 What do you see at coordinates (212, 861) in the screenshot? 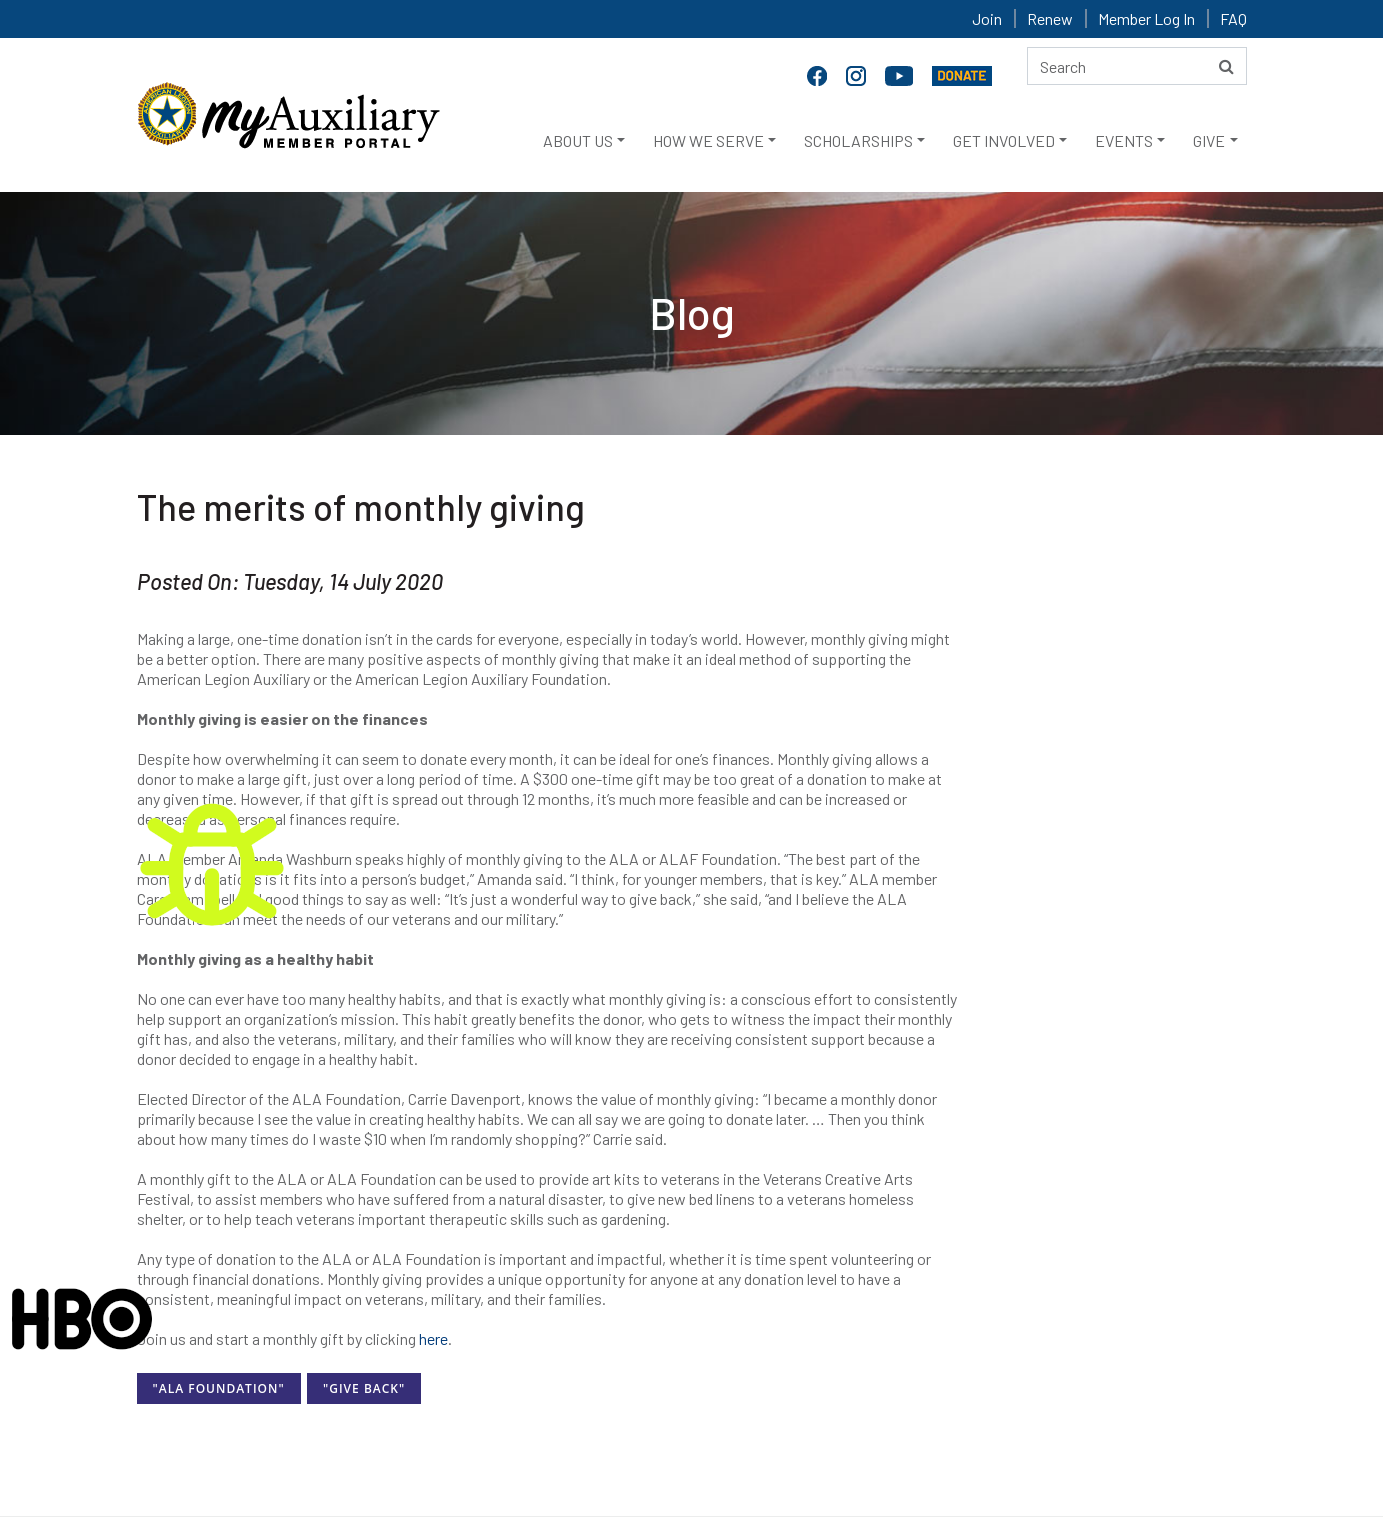
I see `report a bug or issue` at bounding box center [212, 861].